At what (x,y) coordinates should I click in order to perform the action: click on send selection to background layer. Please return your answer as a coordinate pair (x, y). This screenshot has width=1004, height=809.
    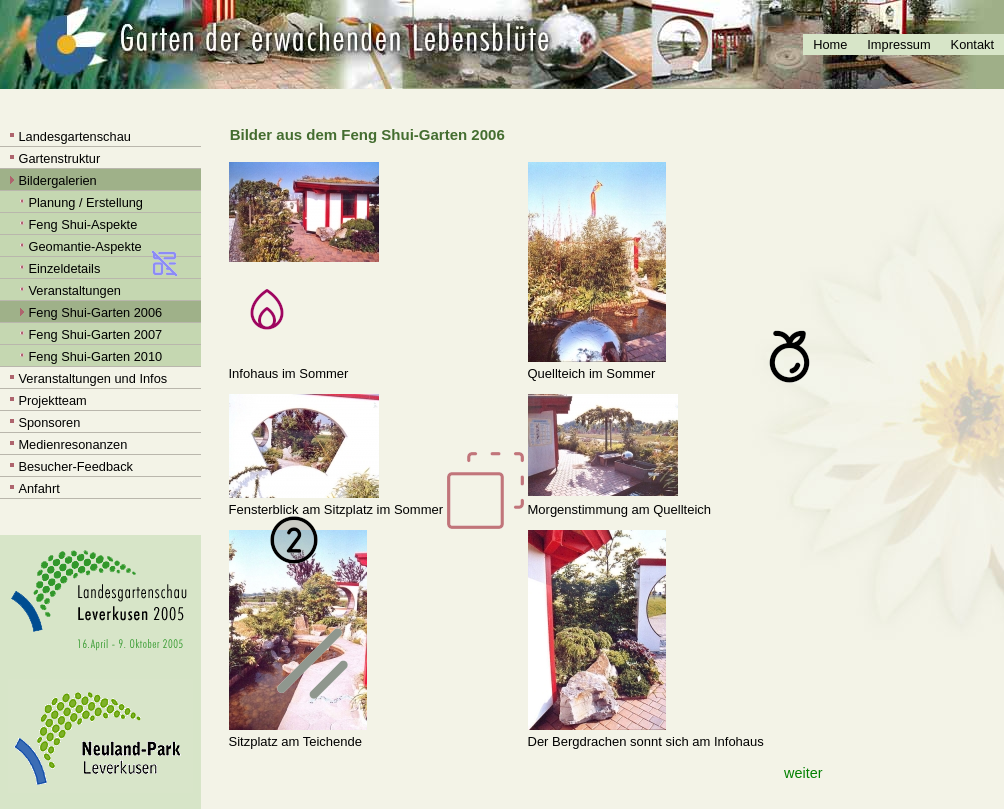
    Looking at the image, I should click on (485, 490).